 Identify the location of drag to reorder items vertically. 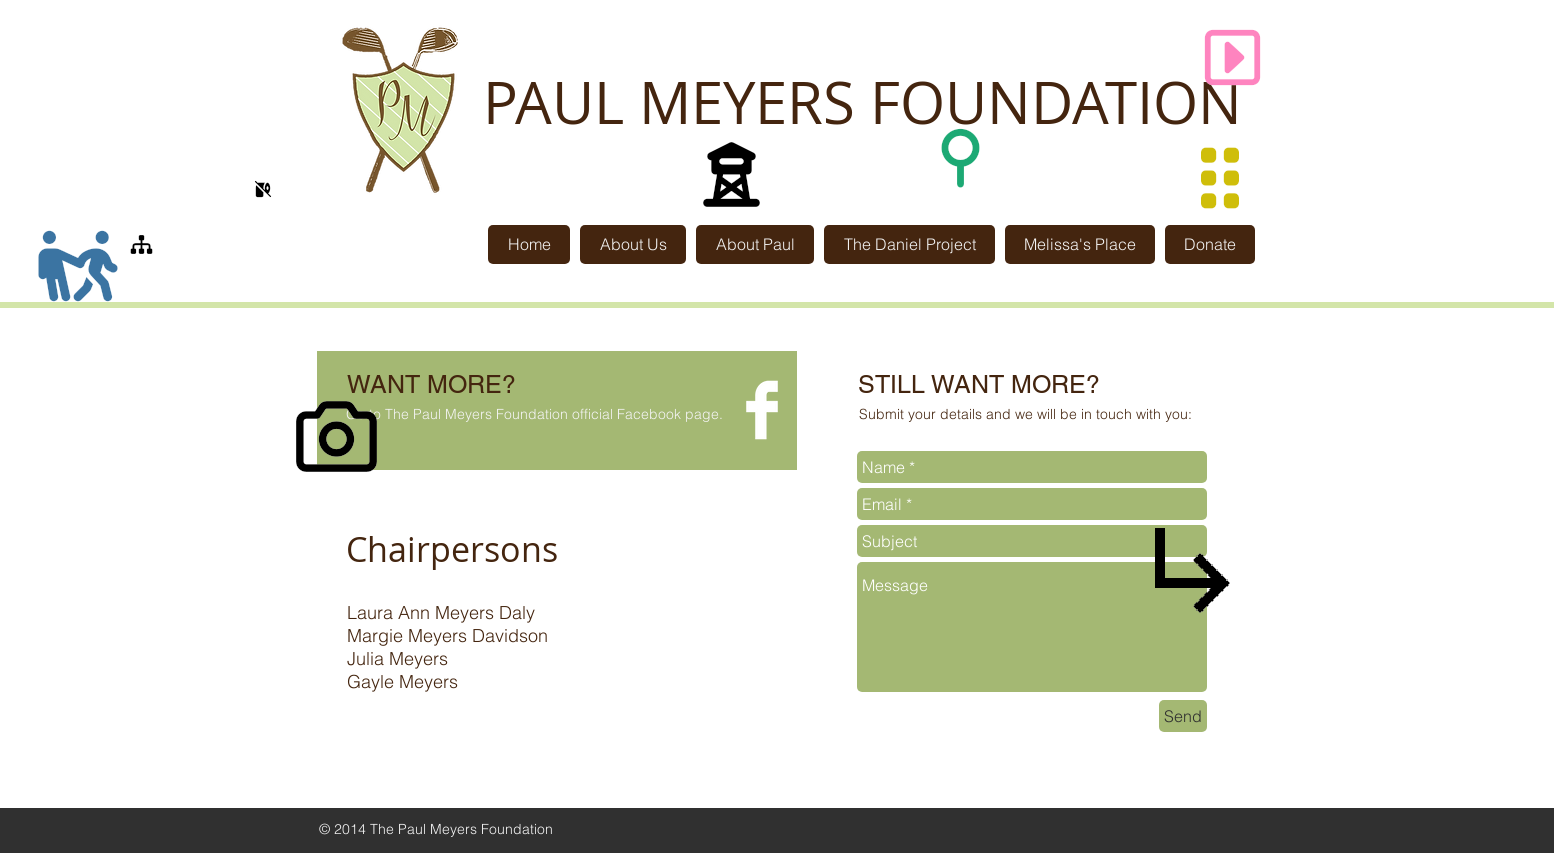
(1220, 178).